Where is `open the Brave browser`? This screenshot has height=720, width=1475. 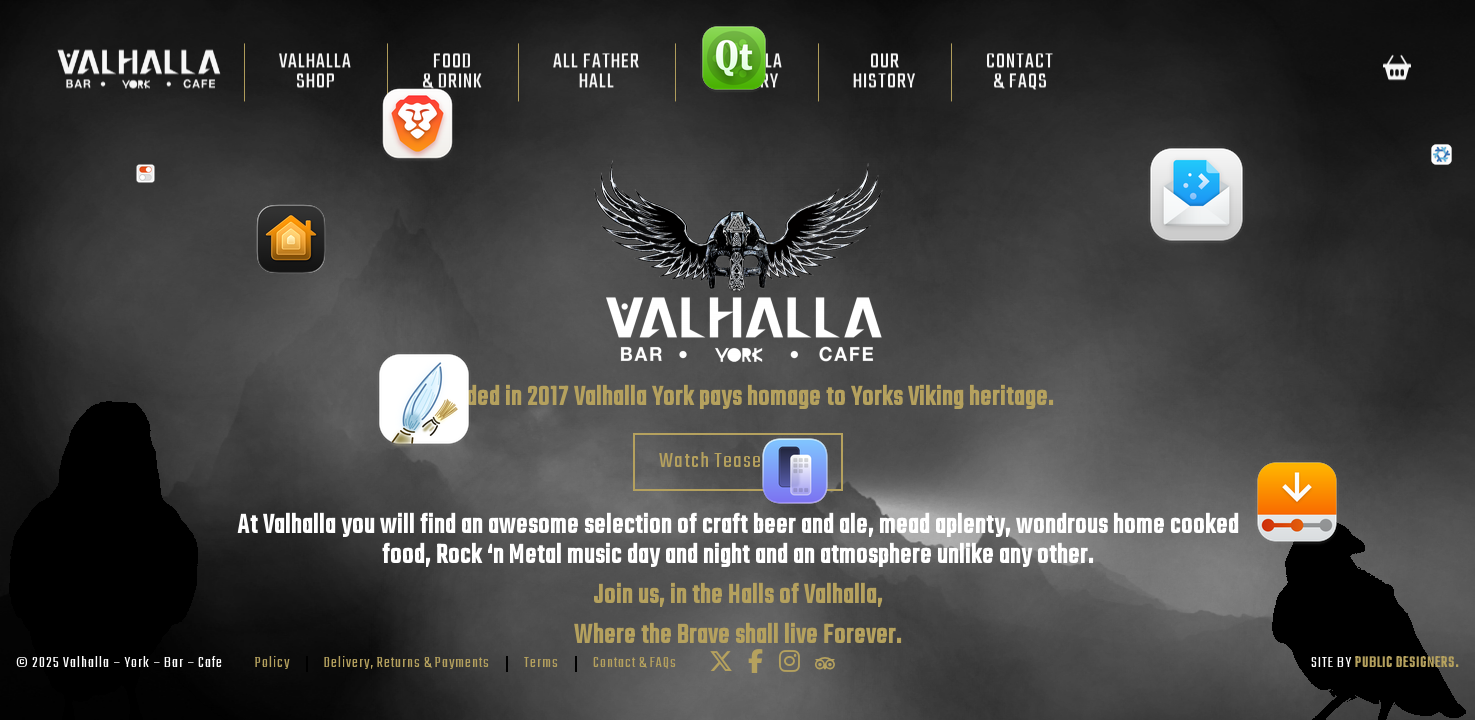
open the Brave browser is located at coordinates (417, 123).